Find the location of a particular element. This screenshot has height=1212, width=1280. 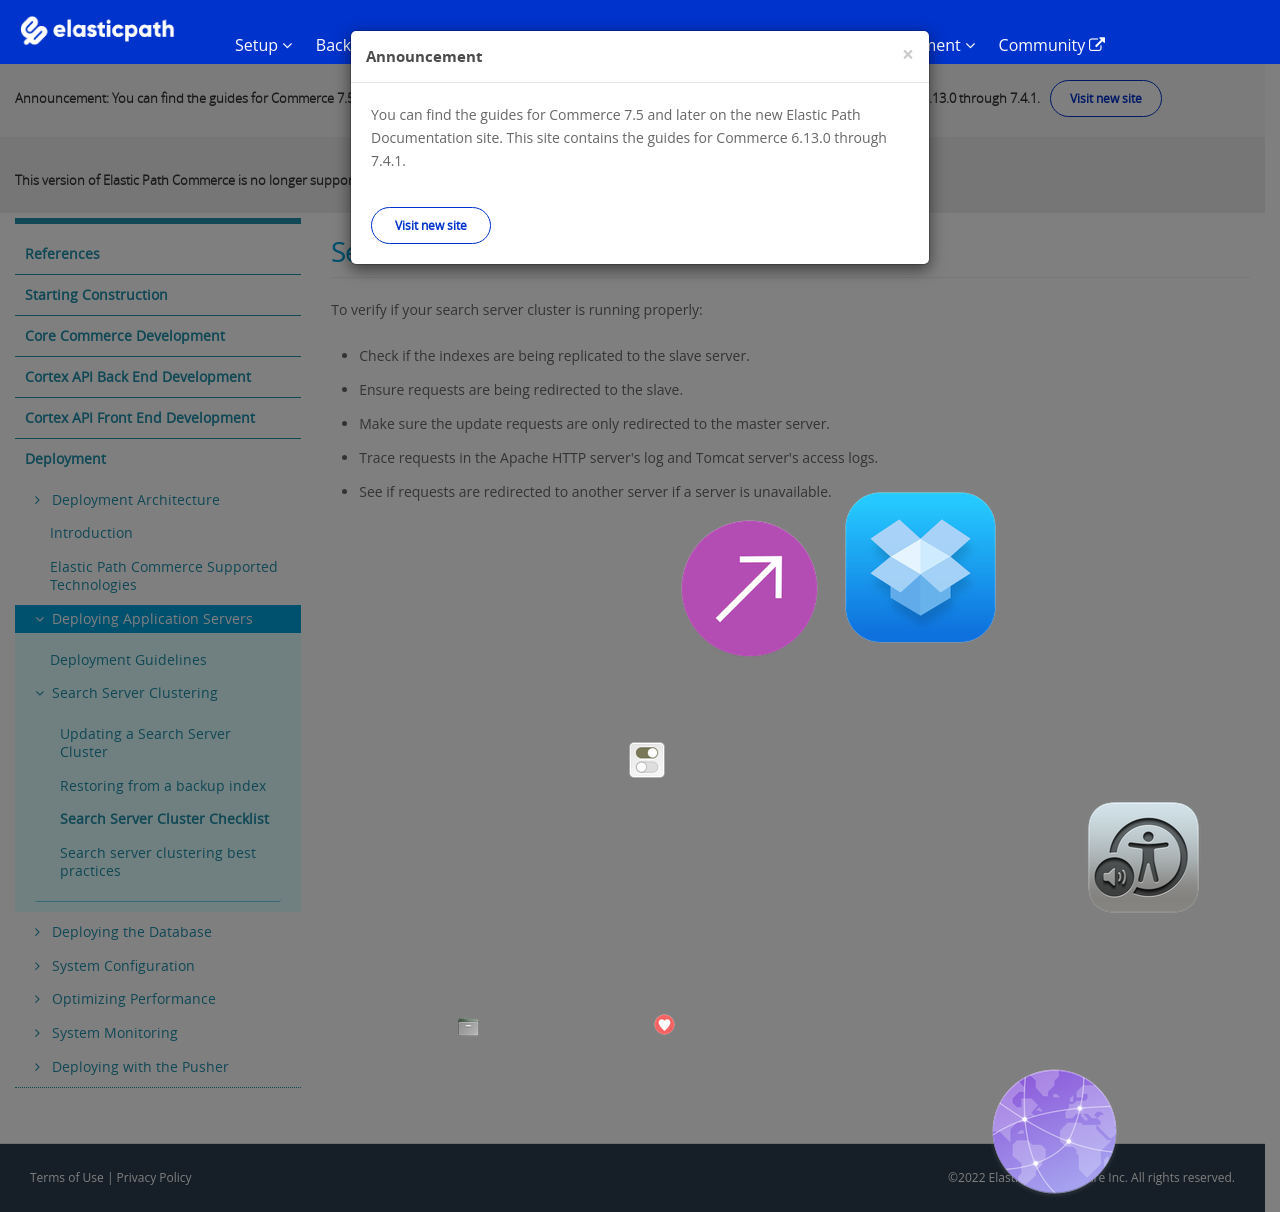

open the file manager is located at coordinates (468, 1026).